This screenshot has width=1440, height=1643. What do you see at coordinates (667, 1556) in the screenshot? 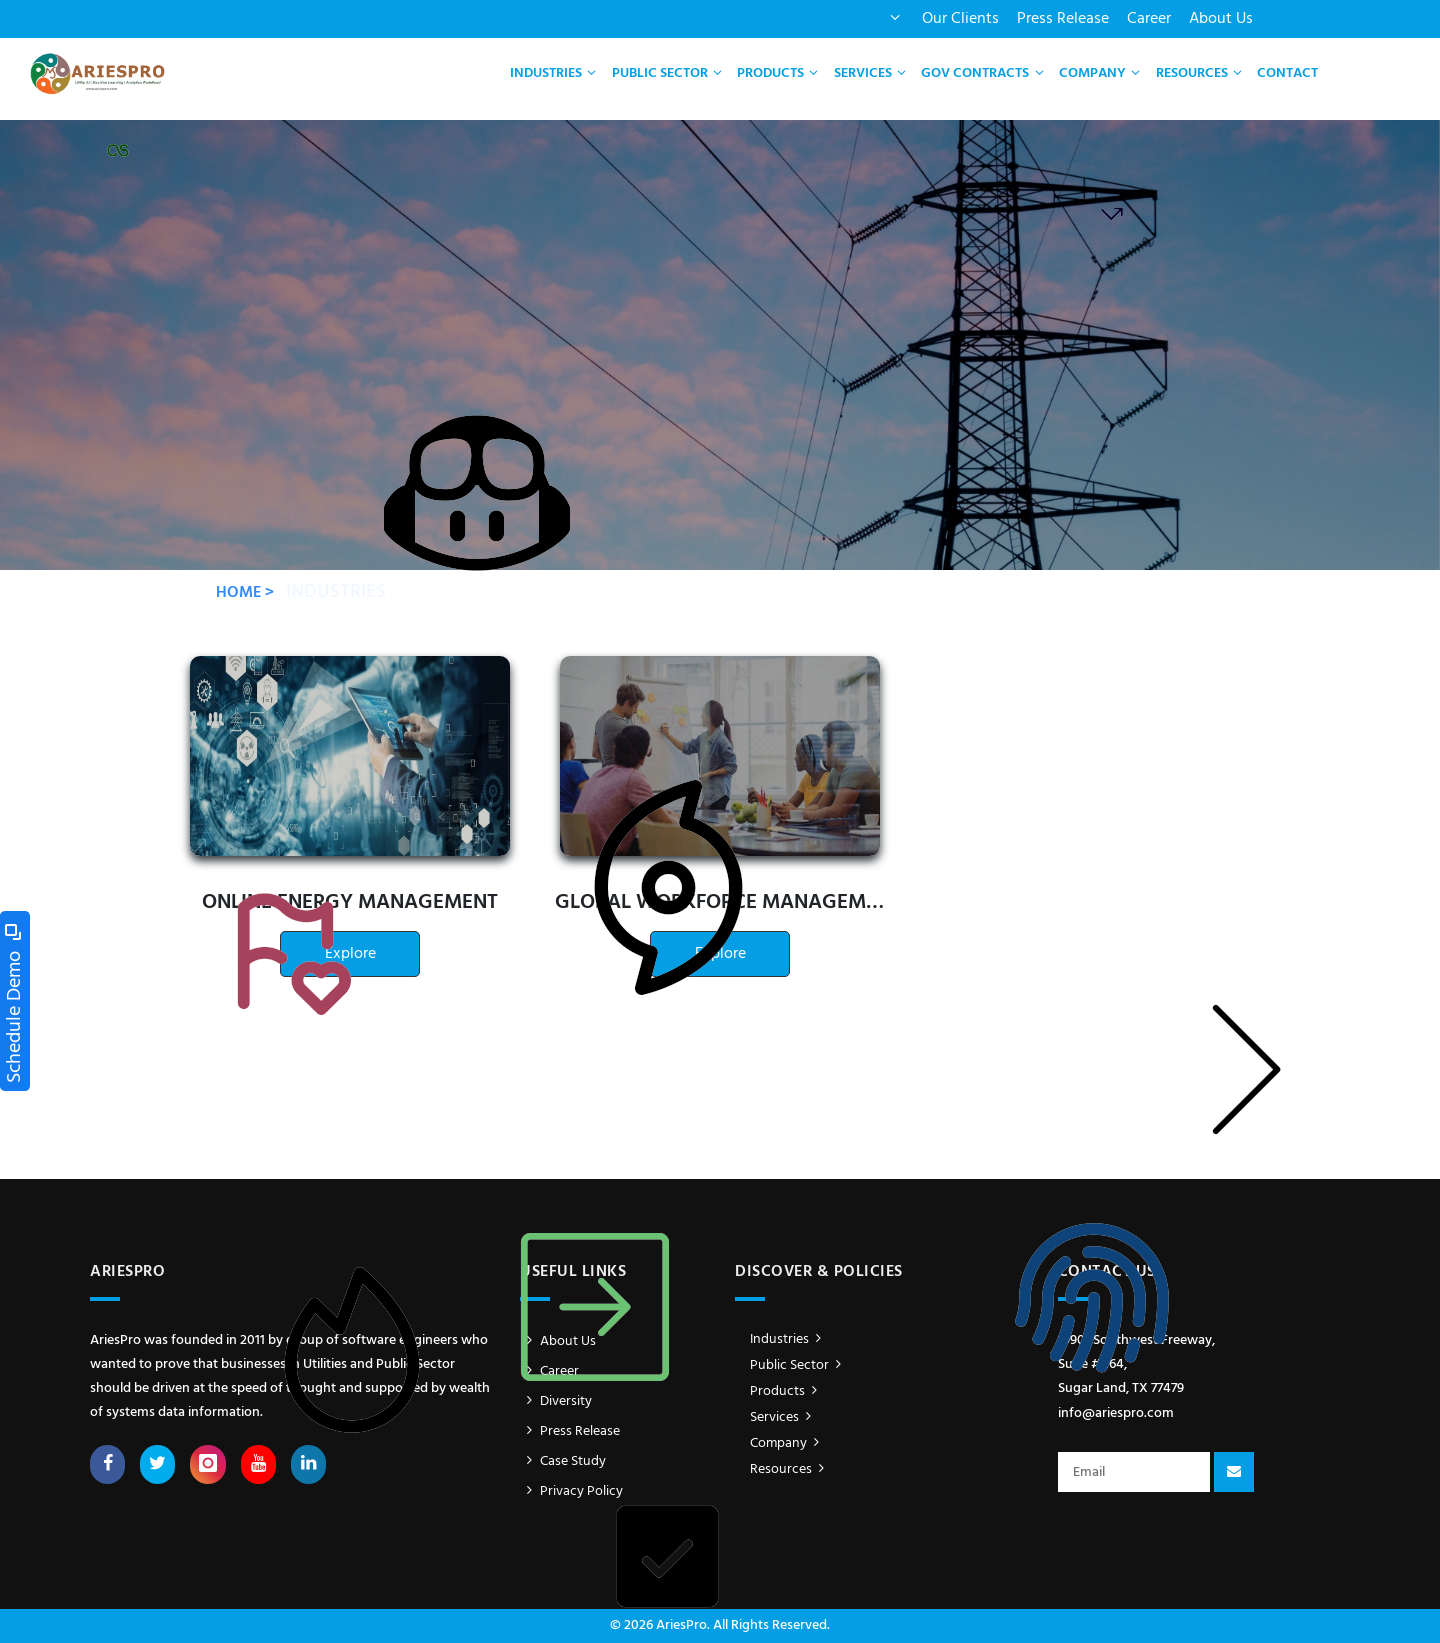
I see `mark a task as complete` at bounding box center [667, 1556].